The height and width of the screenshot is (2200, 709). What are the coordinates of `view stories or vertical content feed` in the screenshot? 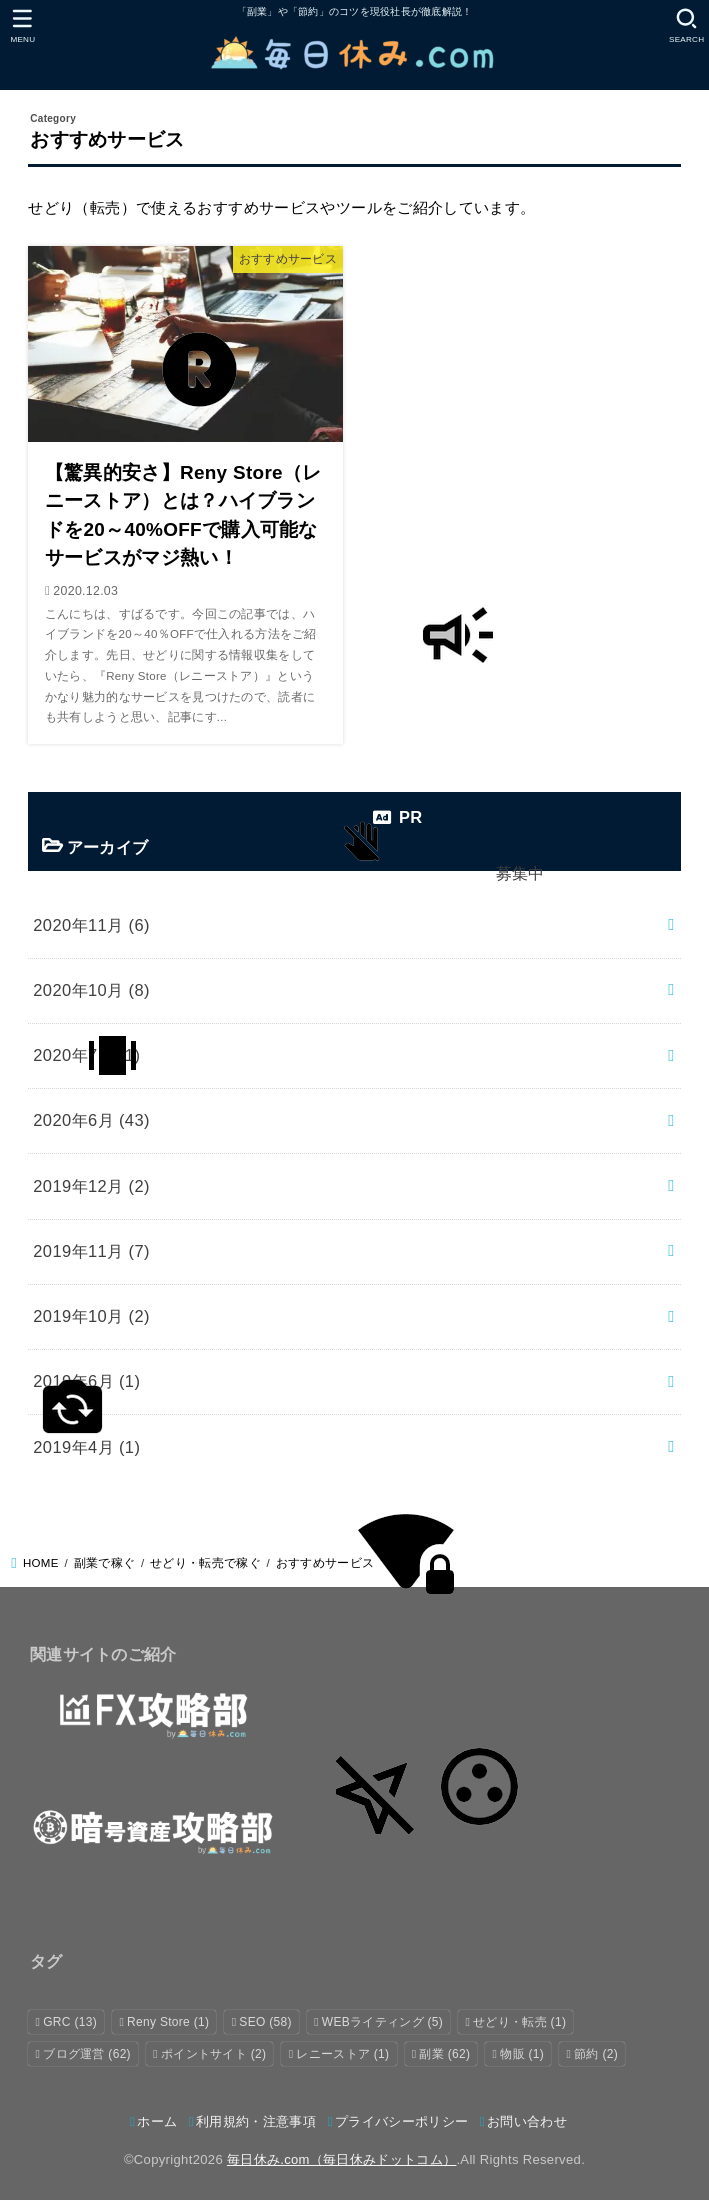 It's located at (112, 1056).